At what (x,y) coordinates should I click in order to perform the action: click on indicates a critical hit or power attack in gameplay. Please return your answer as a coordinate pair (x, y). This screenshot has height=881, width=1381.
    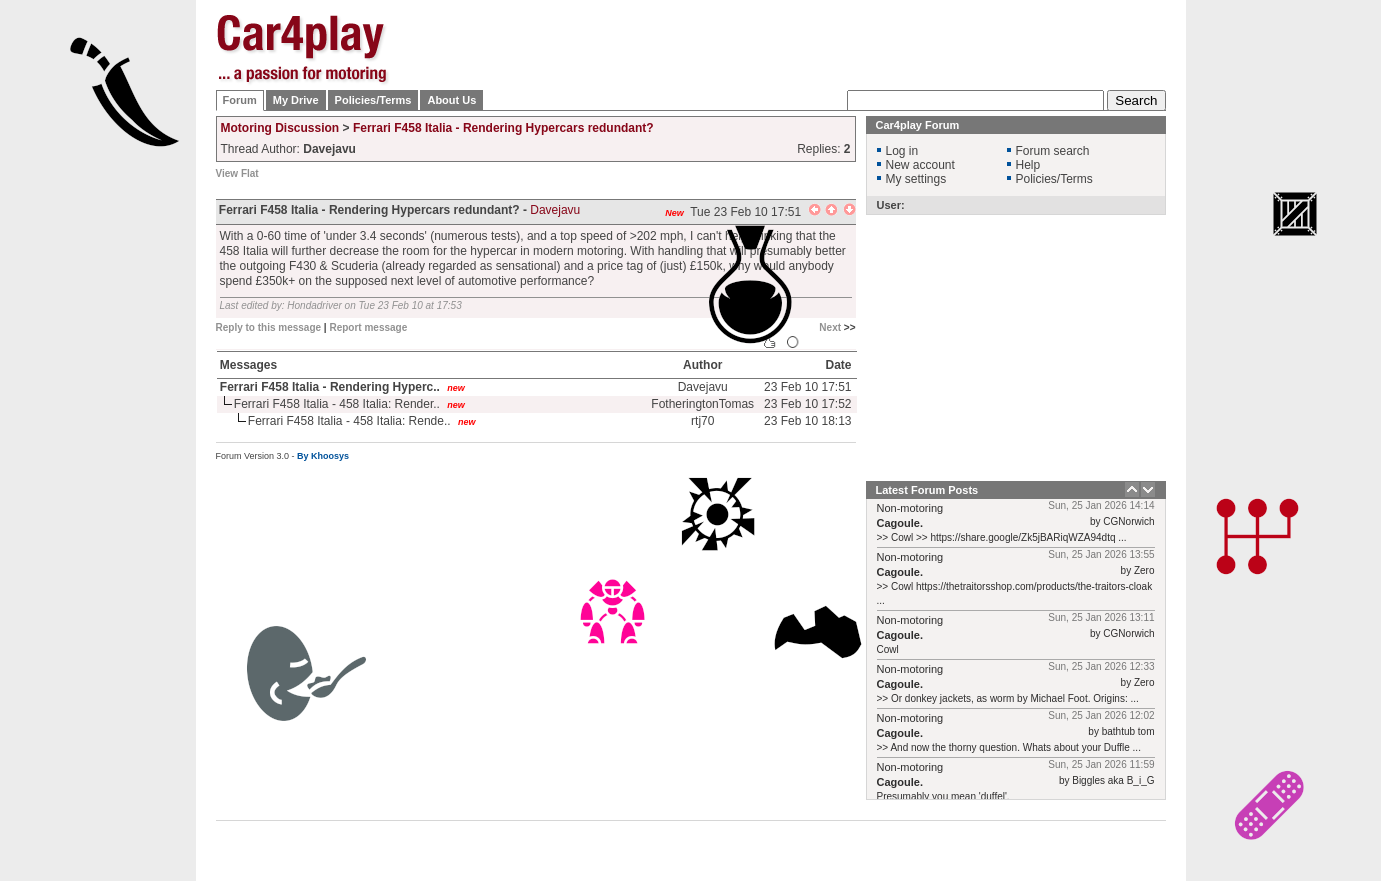
    Looking at the image, I should click on (718, 514).